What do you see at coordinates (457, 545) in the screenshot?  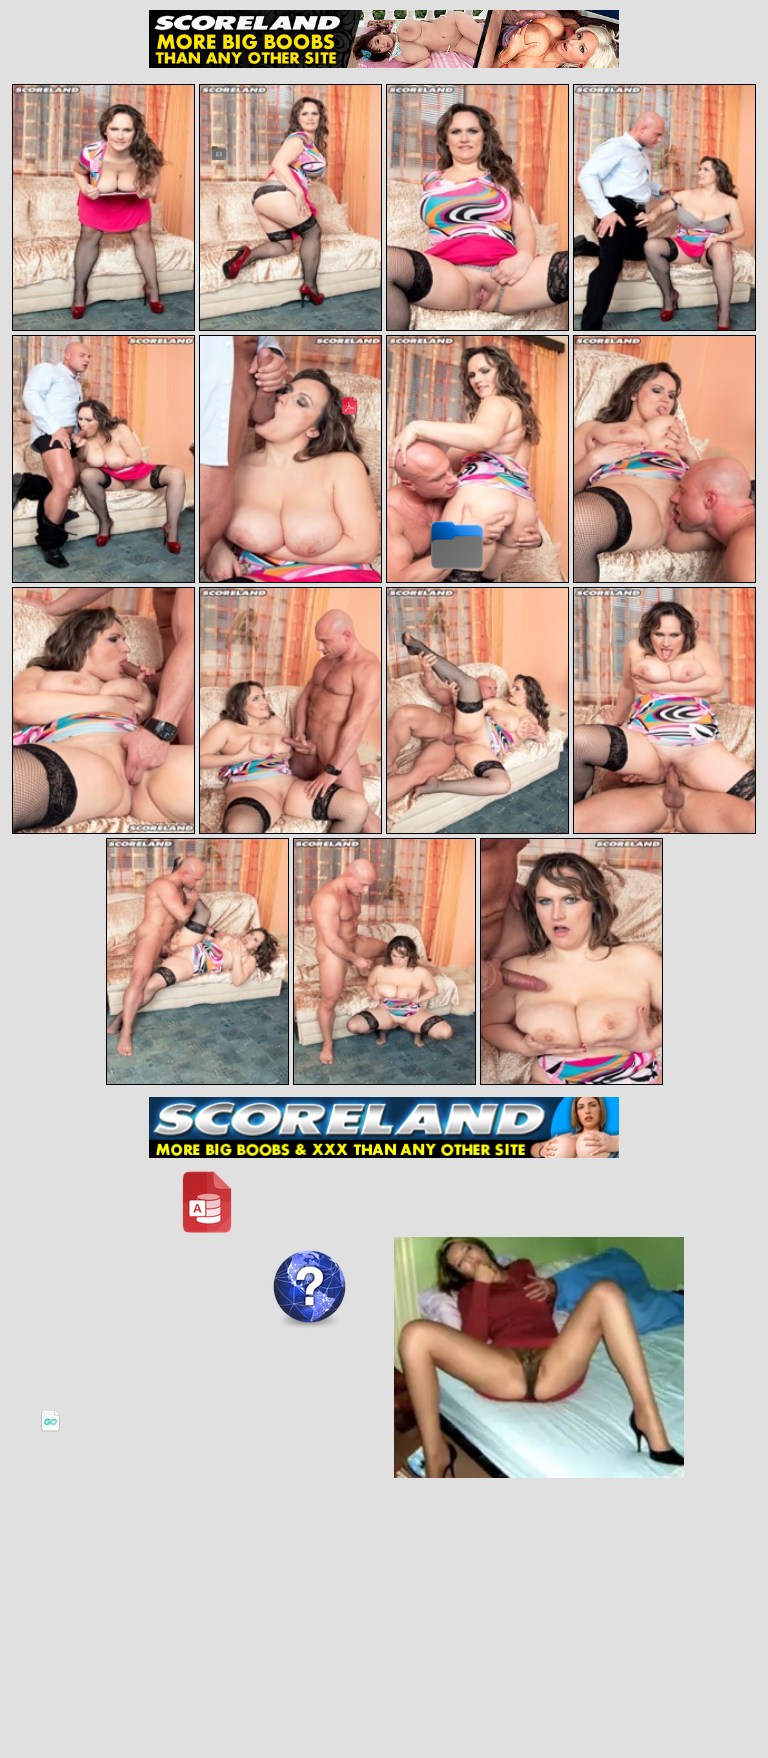 I see `open folder containing files` at bounding box center [457, 545].